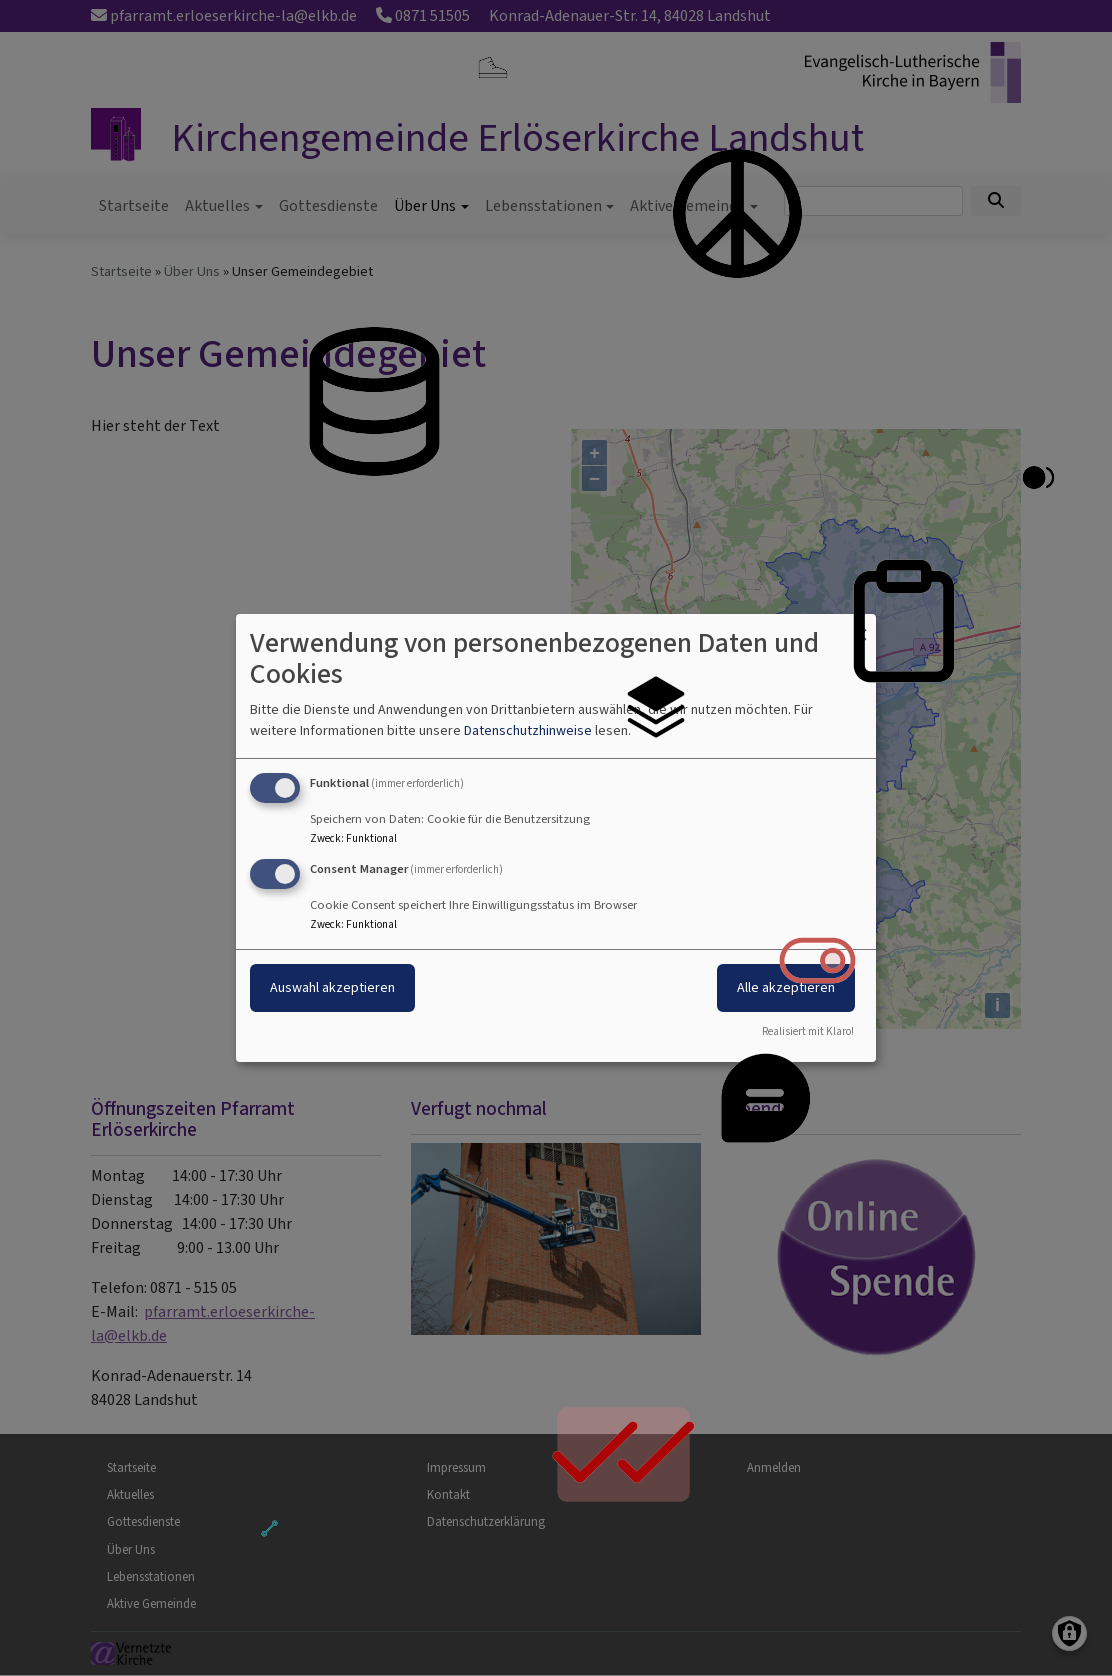 Image resolution: width=1112 pixels, height=1676 pixels. I want to click on peace symbol or anti-war indicator, so click(737, 213).